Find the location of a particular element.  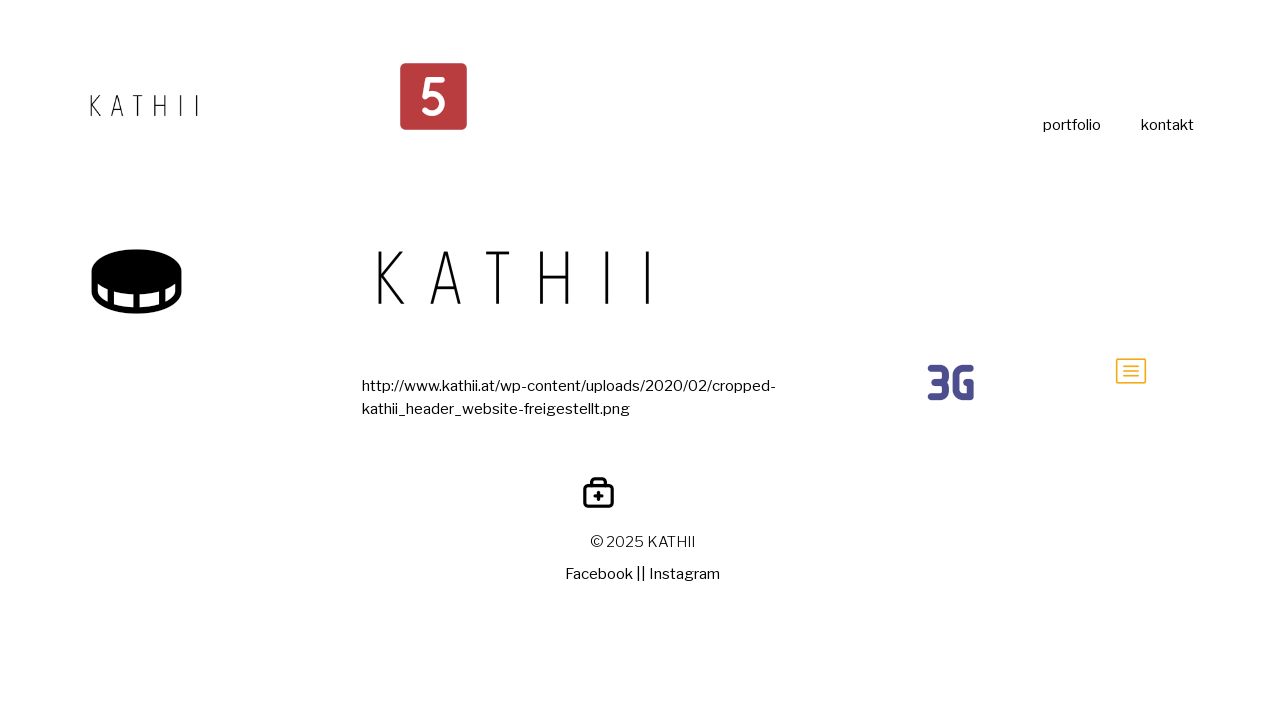

access health or medical resources is located at coordinates (598, 492).